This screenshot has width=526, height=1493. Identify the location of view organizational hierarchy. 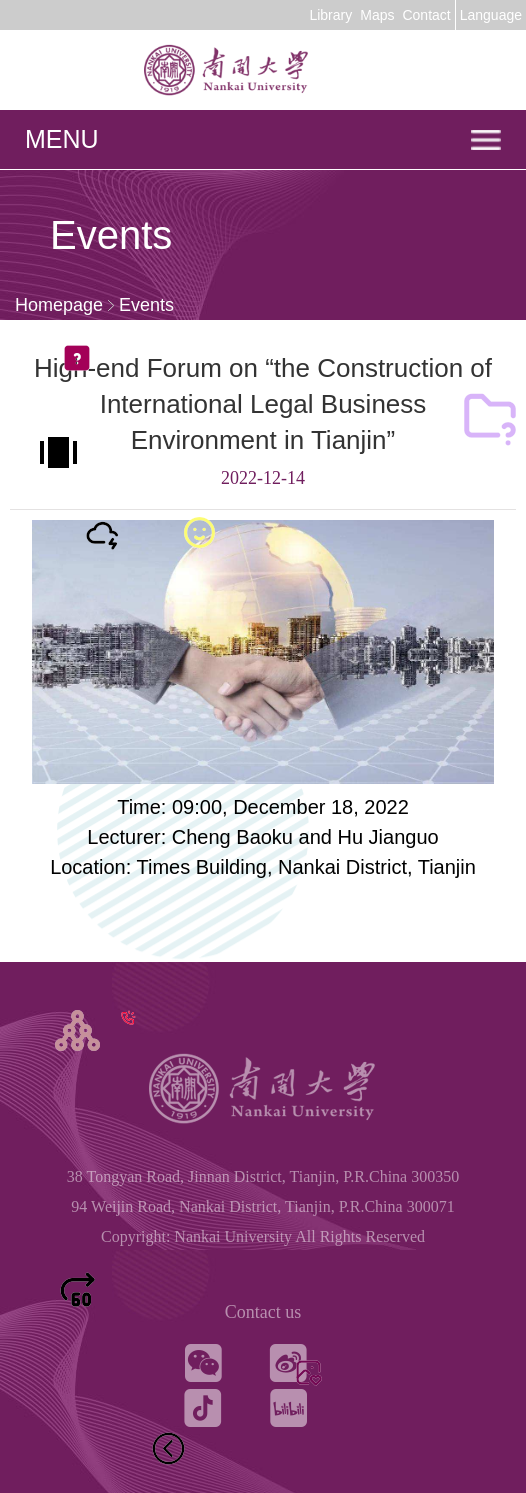
(77, 1030).